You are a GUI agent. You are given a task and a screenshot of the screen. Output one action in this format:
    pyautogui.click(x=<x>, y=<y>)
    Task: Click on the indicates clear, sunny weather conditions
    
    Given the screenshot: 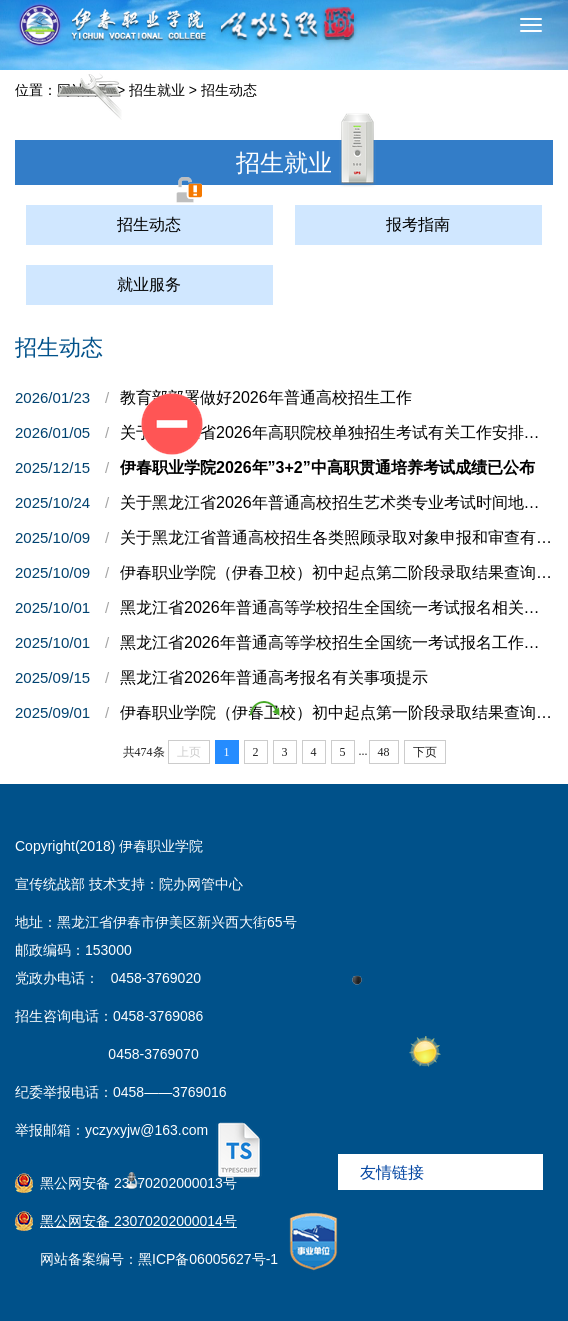 What is the action you would take?
    pyautogui.click(x=425, y=1052)
    